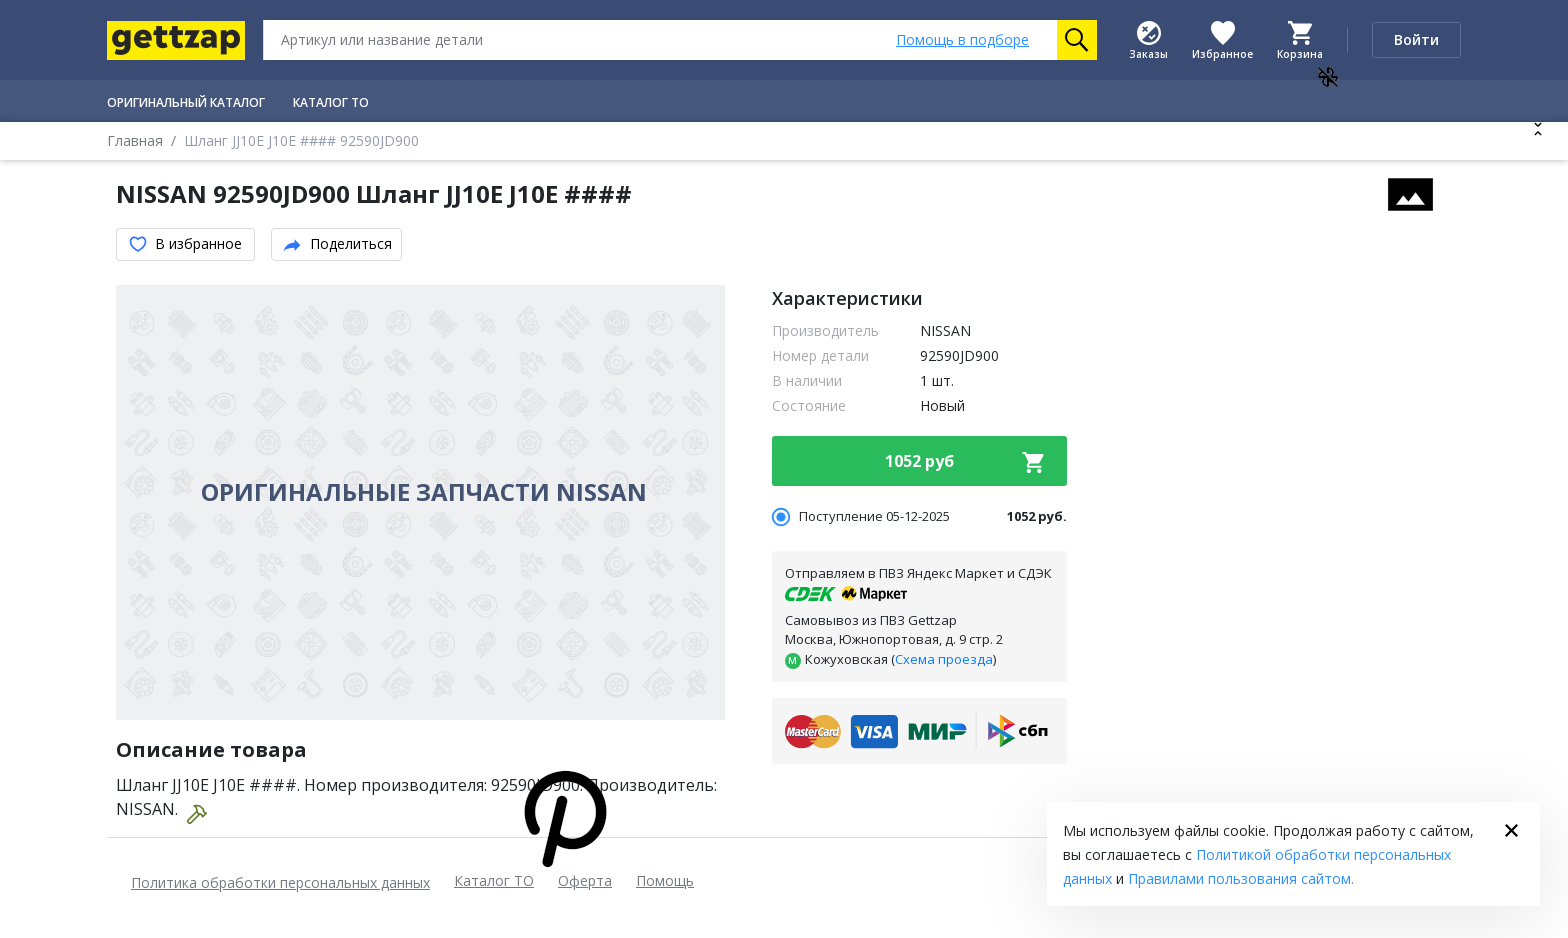 Image resolution: width=1568 pixels, height=938 pixels. What do you see at coordinates (197, 814) in the screenshot?
I see `access tools or settings` at bounding box center [197, 814].